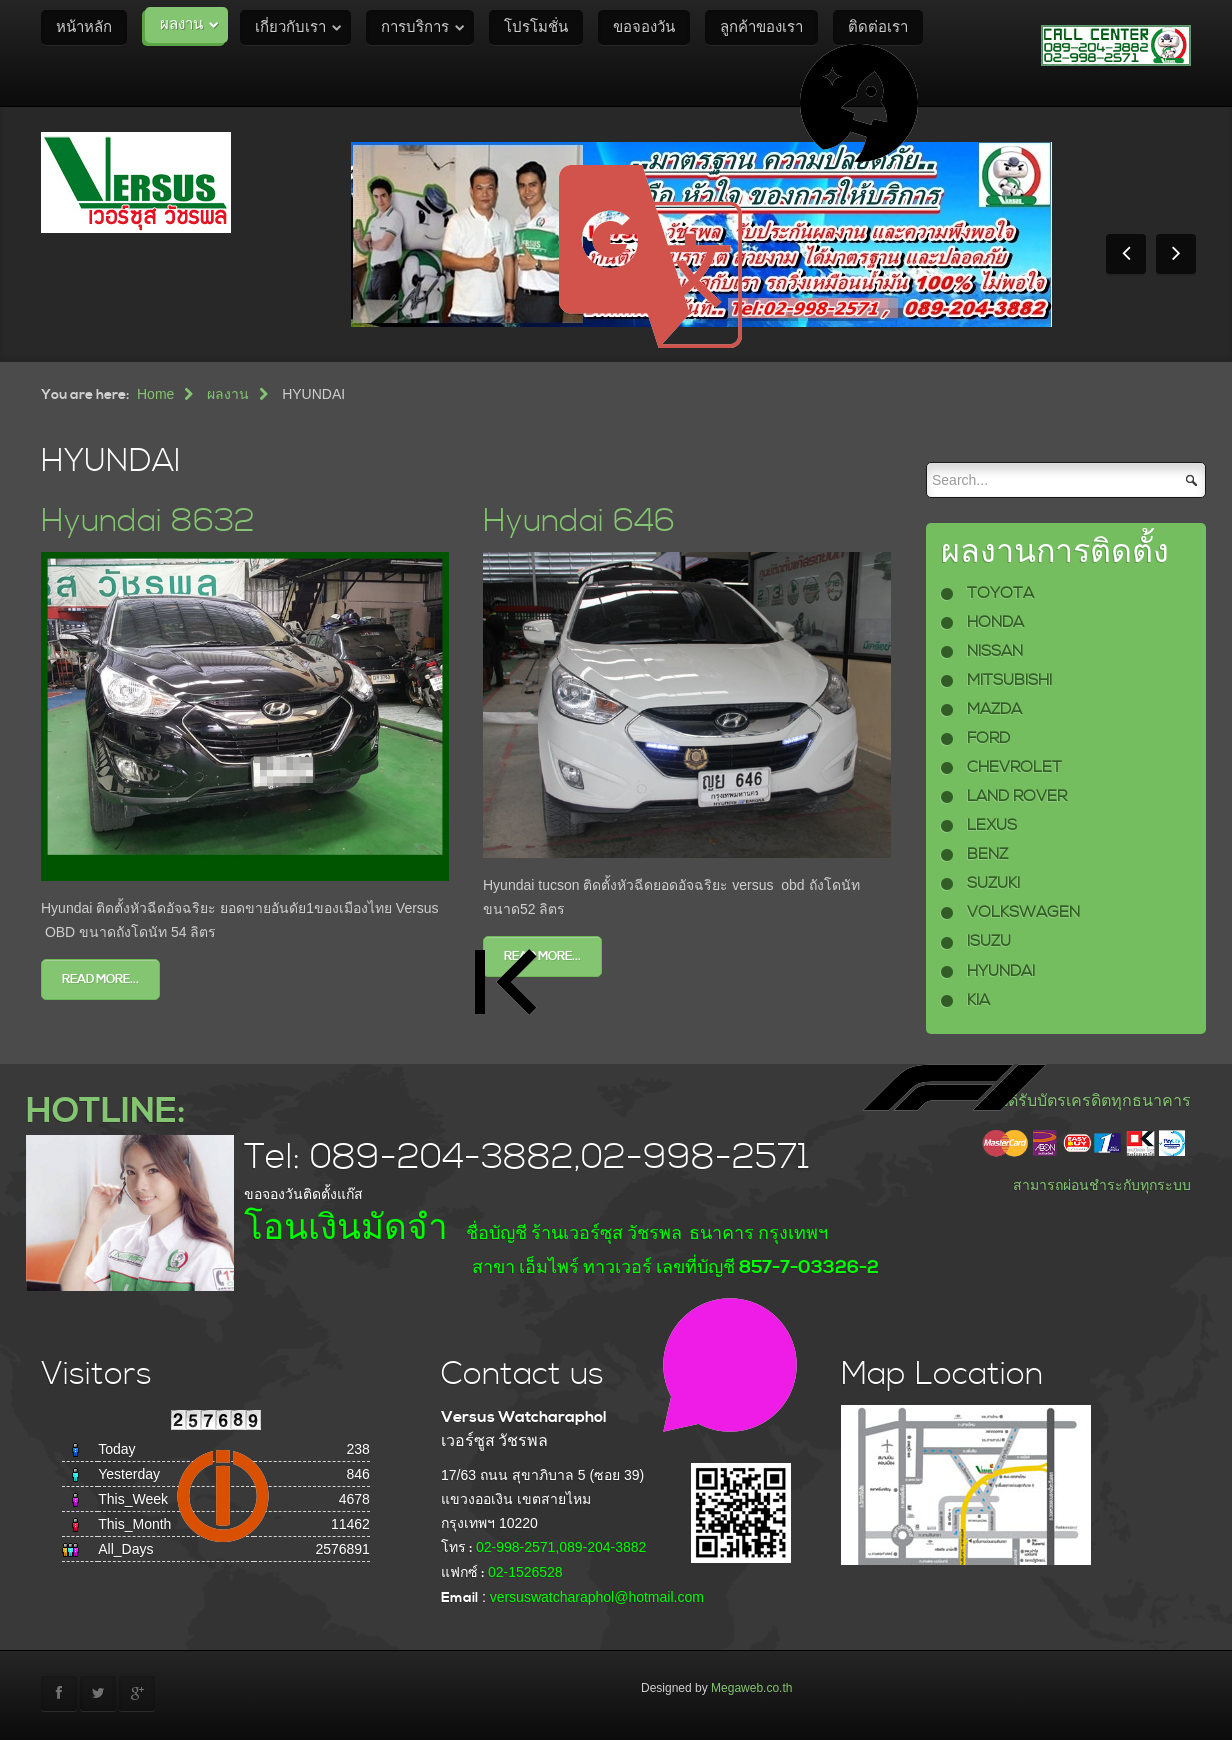 This screenshot has height=1740, width=1232. What do you see at coordinates (954, 1087) in the screenshot?
I see `open the Formula 1 app or website` at bounding box center [954, 1087].